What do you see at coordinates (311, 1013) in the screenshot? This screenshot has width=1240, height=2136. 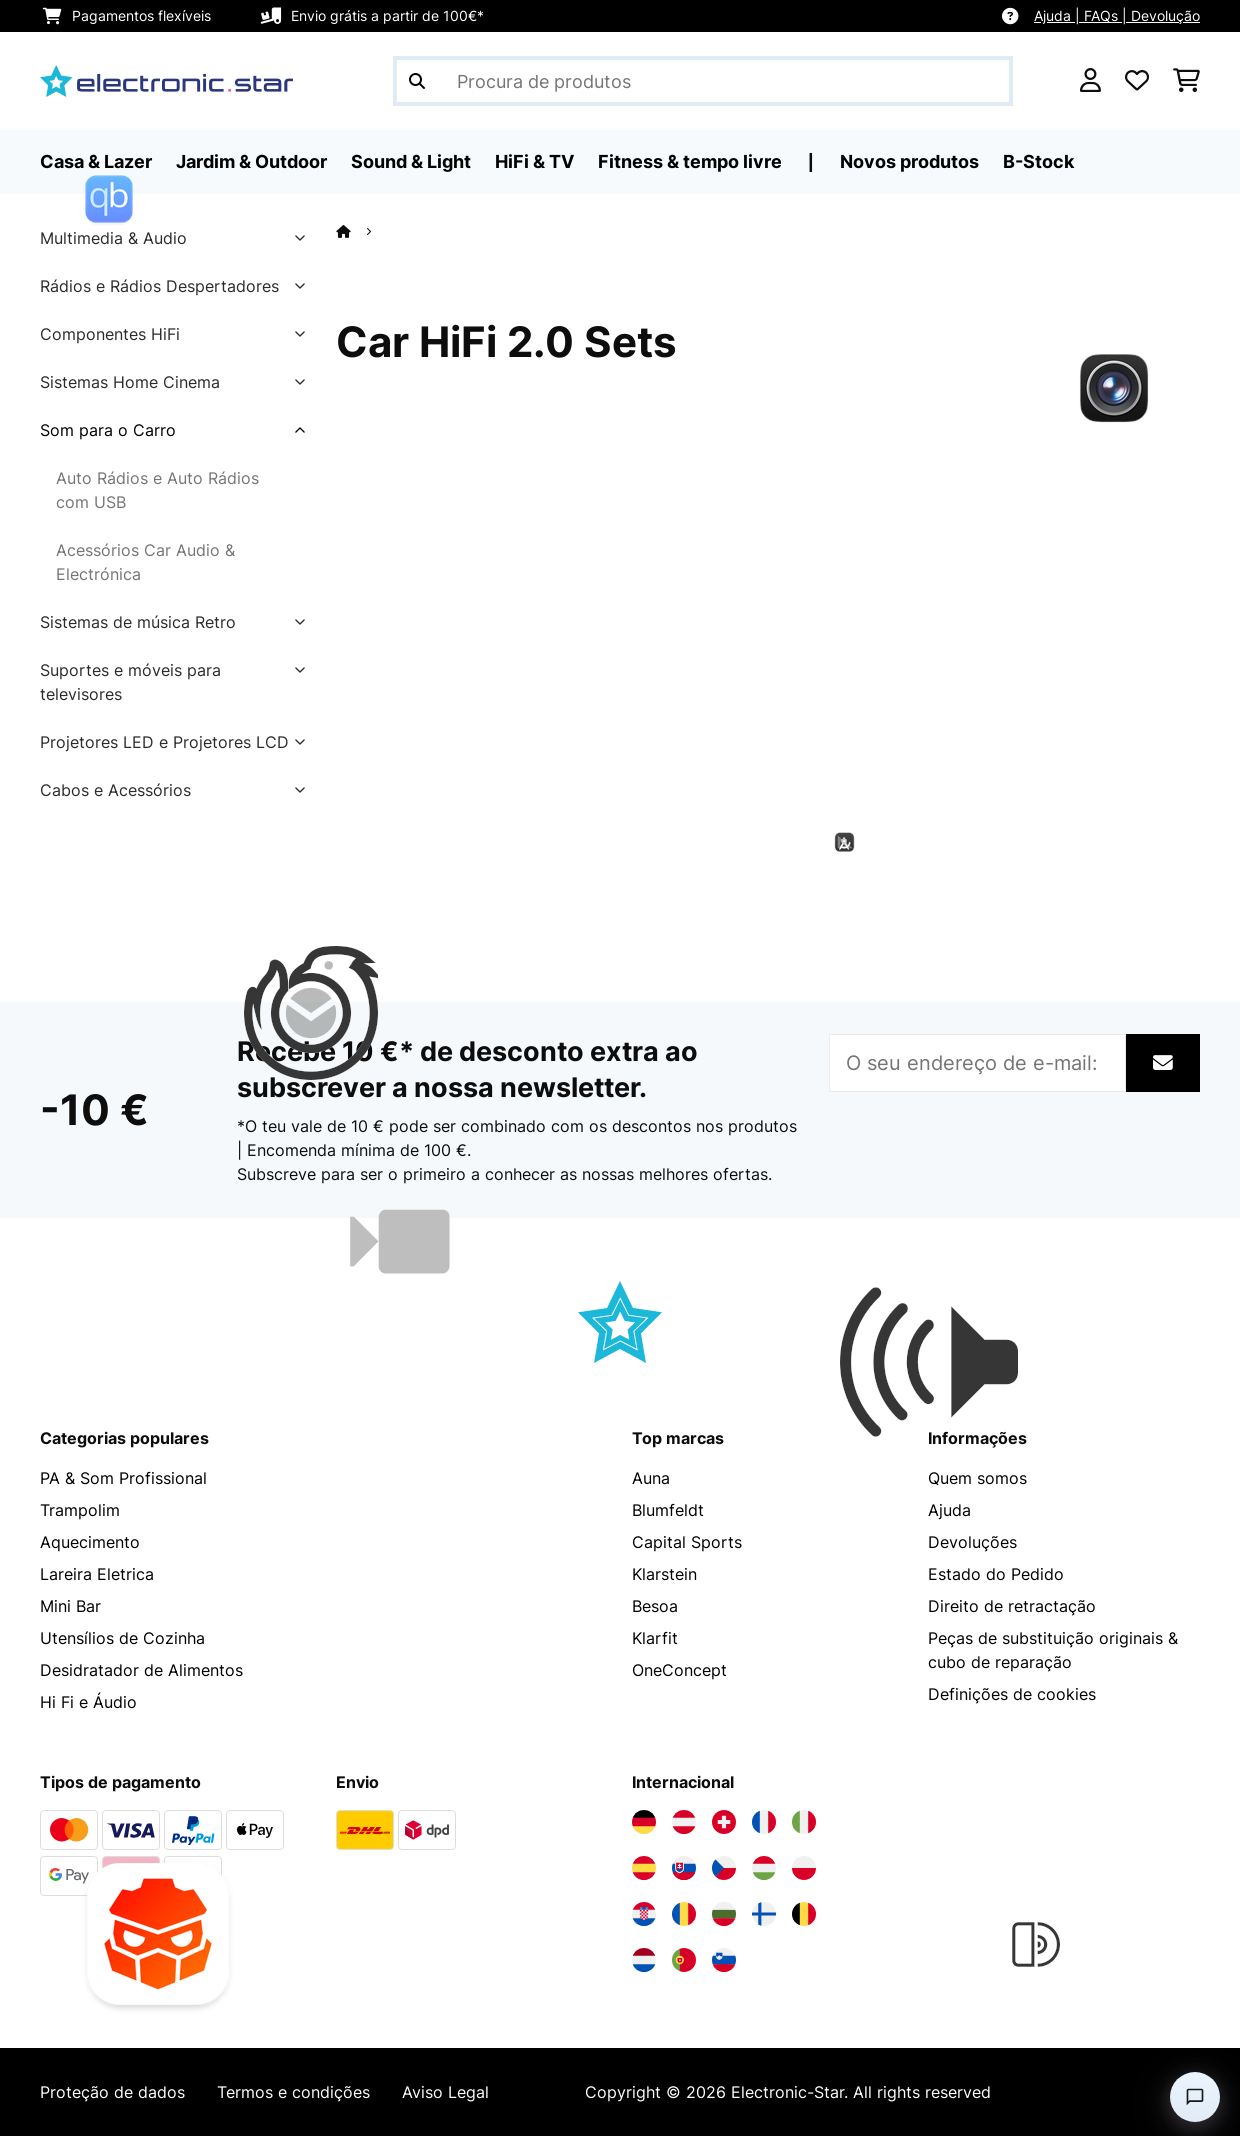 I see `open thunderbird email client` at bounding box center [311, 1013].